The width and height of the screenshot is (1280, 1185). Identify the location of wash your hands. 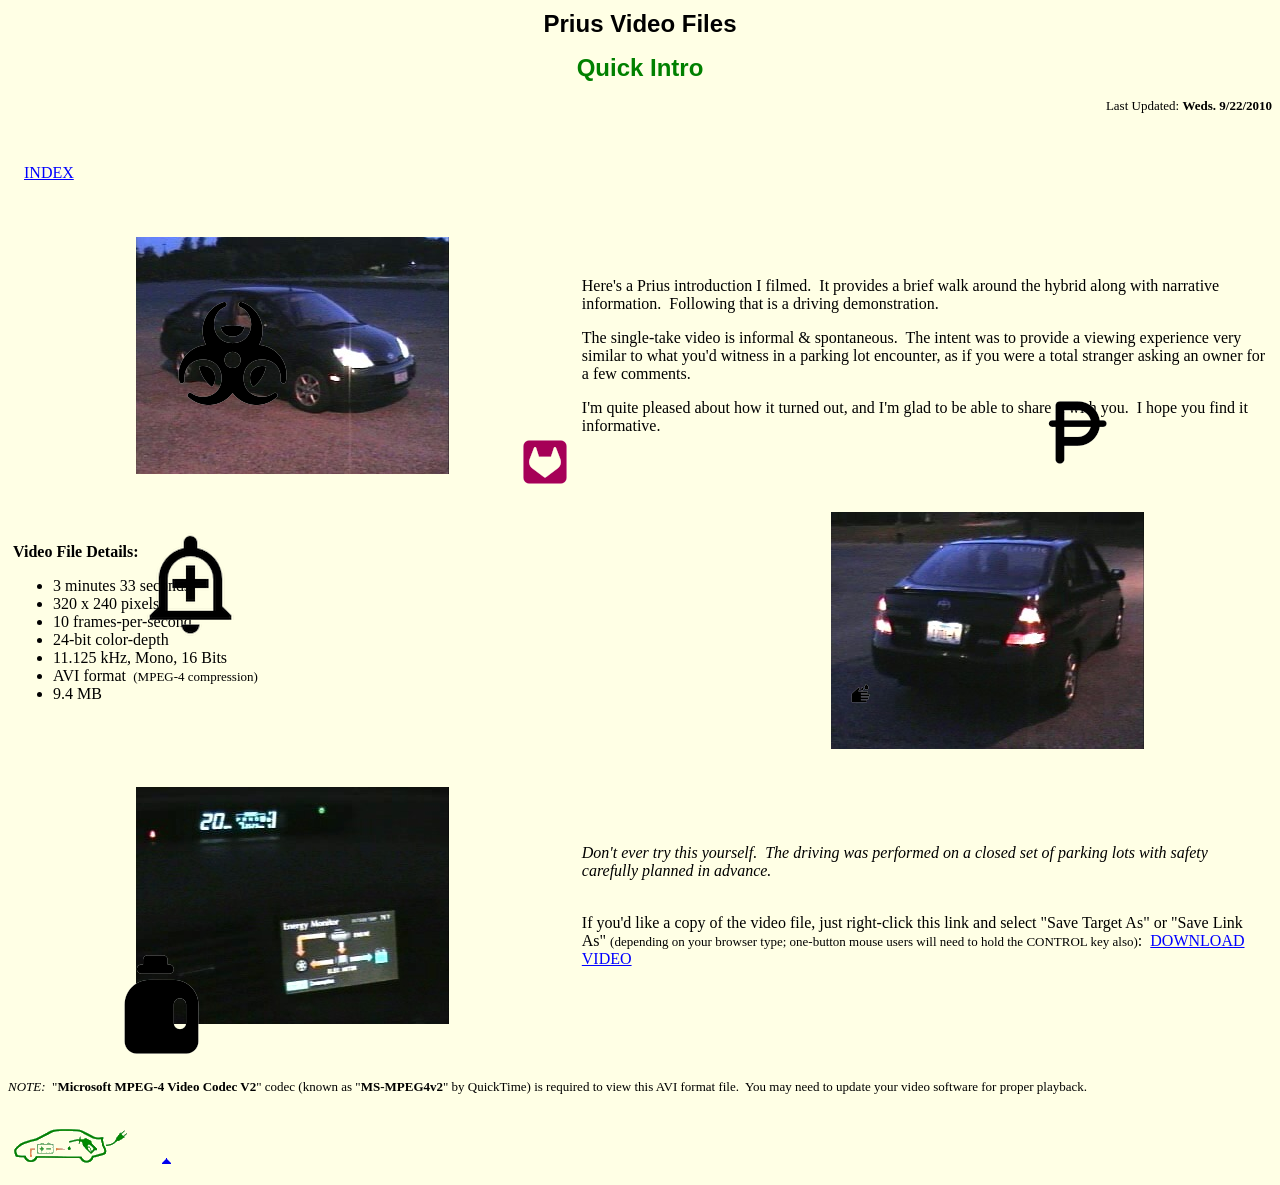
(861, 693).